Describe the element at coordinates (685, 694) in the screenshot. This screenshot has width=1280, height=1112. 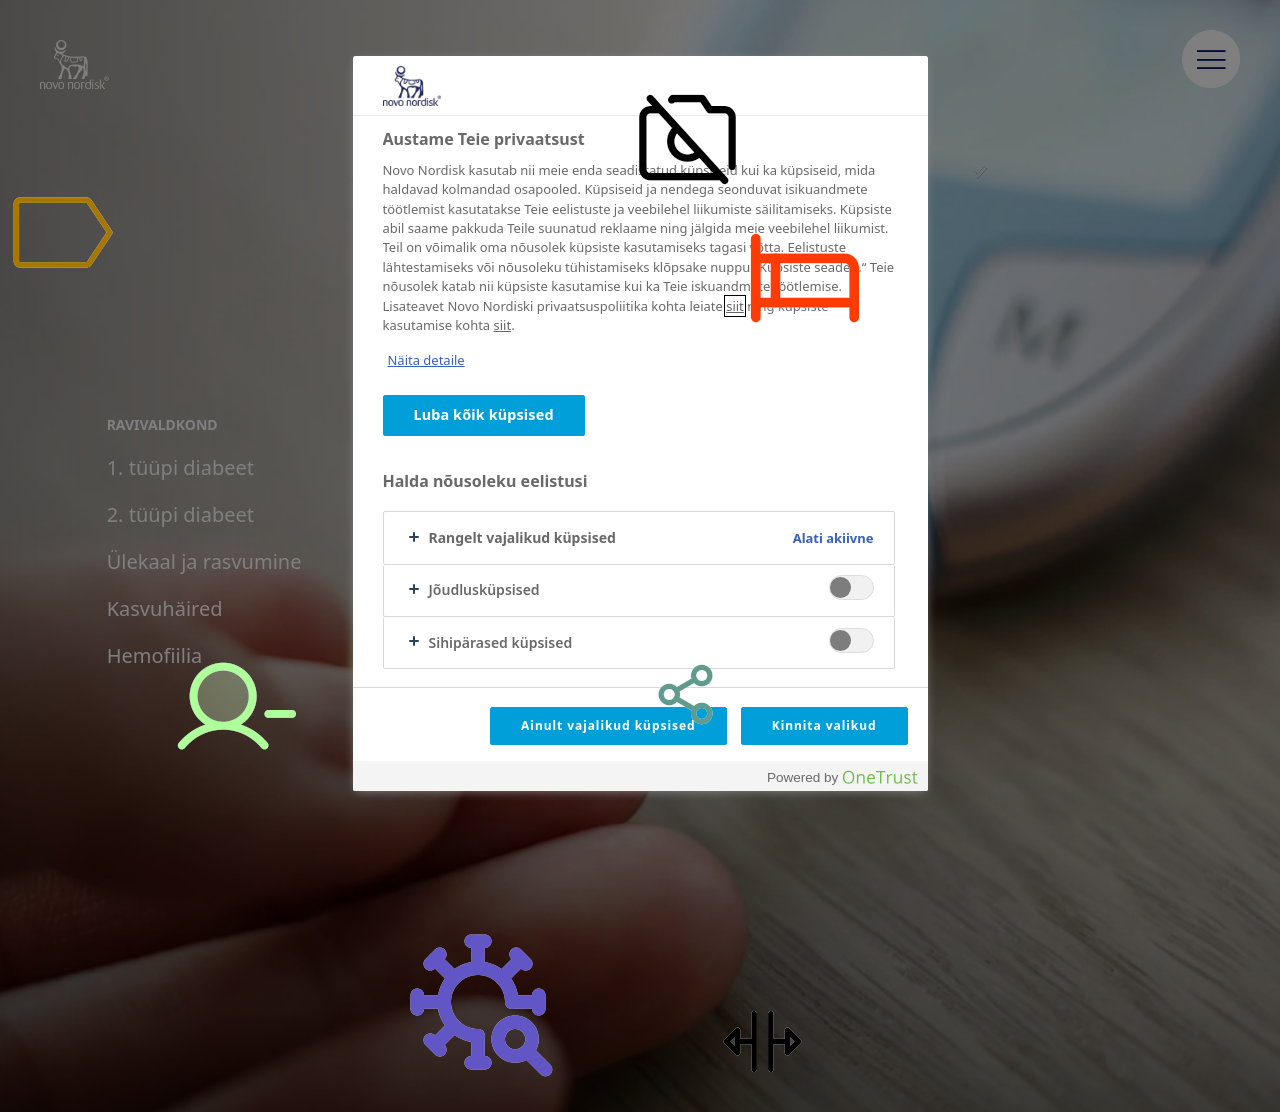
I see `share content with others` at that location.